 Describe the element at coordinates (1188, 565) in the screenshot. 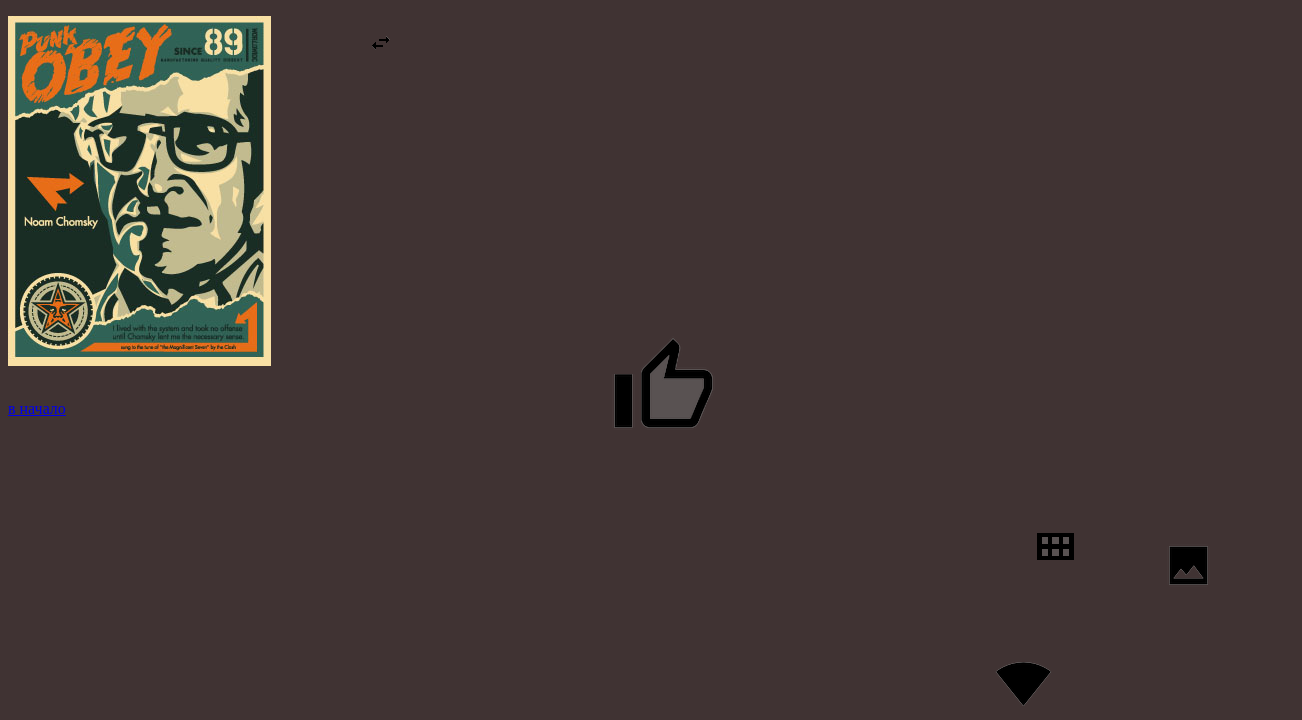

I see `view photos or images` at that location.